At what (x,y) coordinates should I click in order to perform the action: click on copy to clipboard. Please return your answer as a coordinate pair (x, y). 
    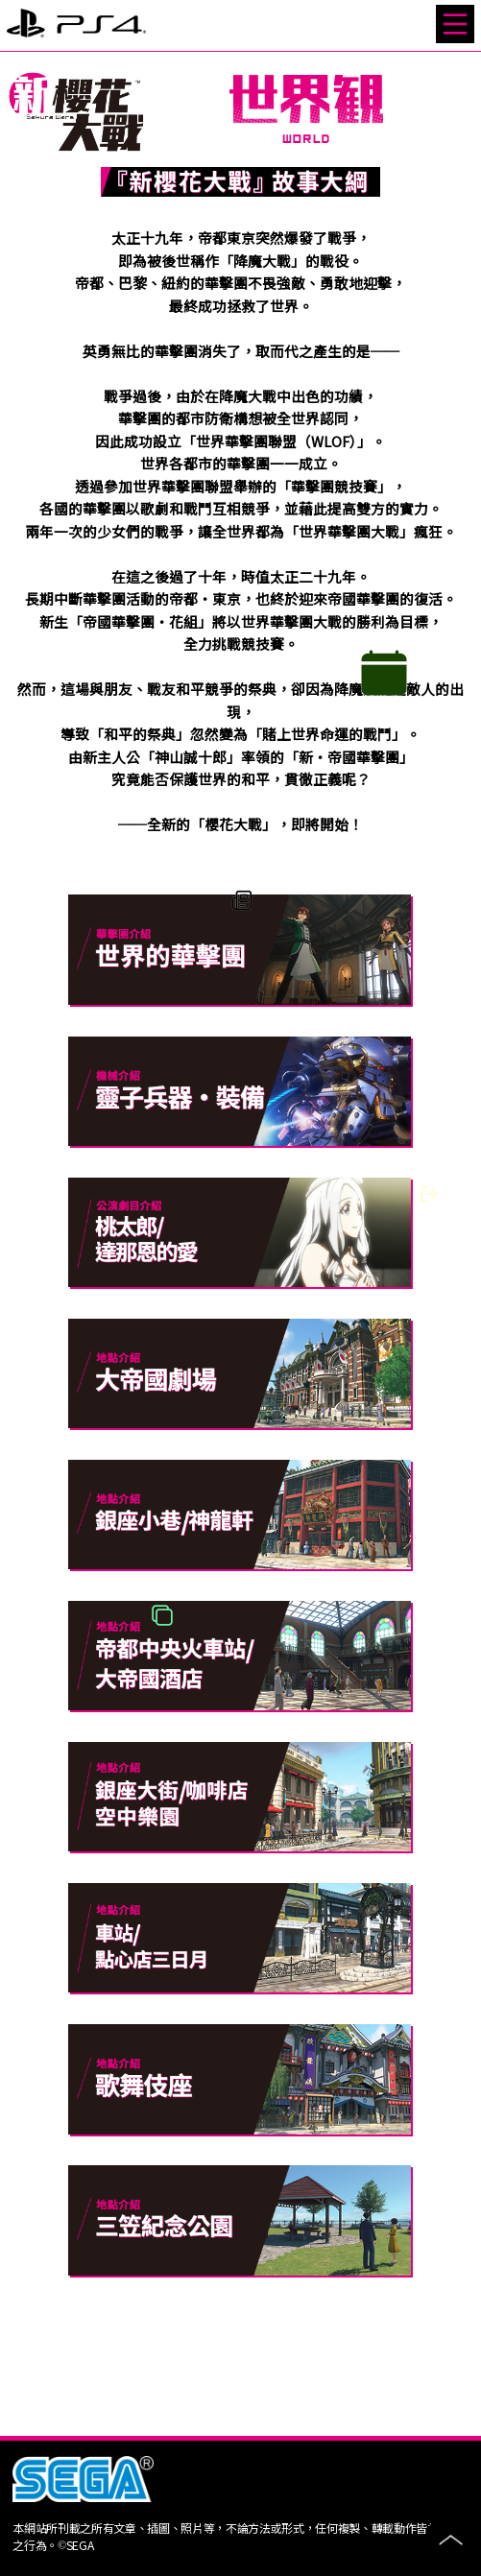
    Looking at the image, I should click on (162, 1615).